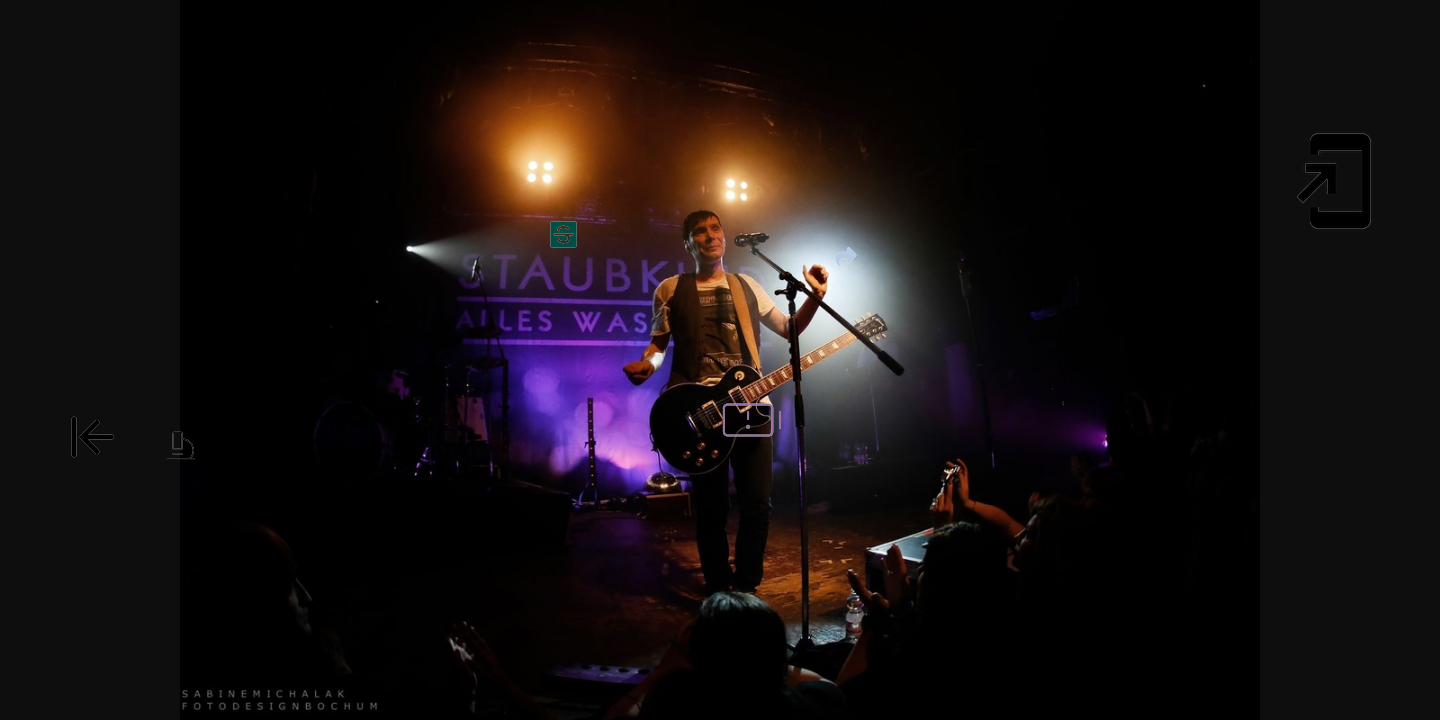  I want to click on share this content, so click(846, 257).